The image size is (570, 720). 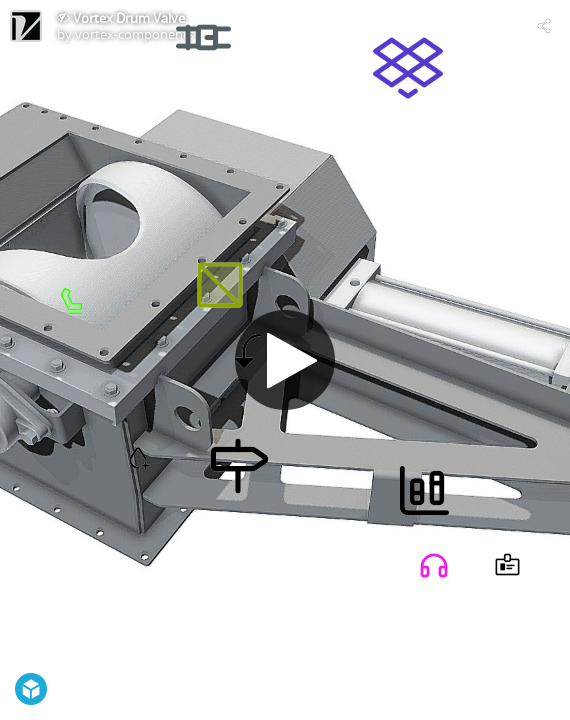 I want to click on open dropbox cloud storage, so click(x=408, y=65).